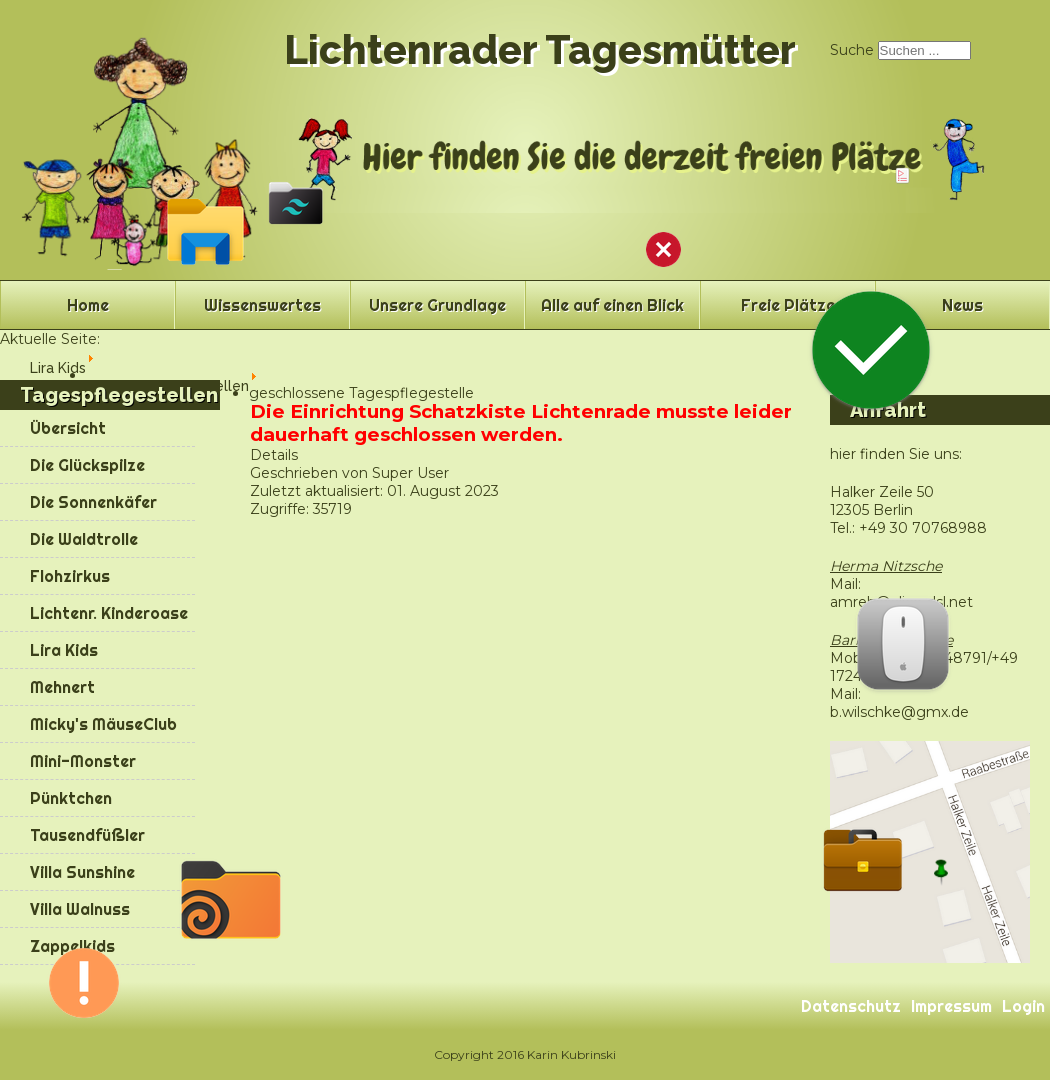 This screenshot has height=1080, width=1050. I want to click on open houdini project files folder, so click(230, 902).